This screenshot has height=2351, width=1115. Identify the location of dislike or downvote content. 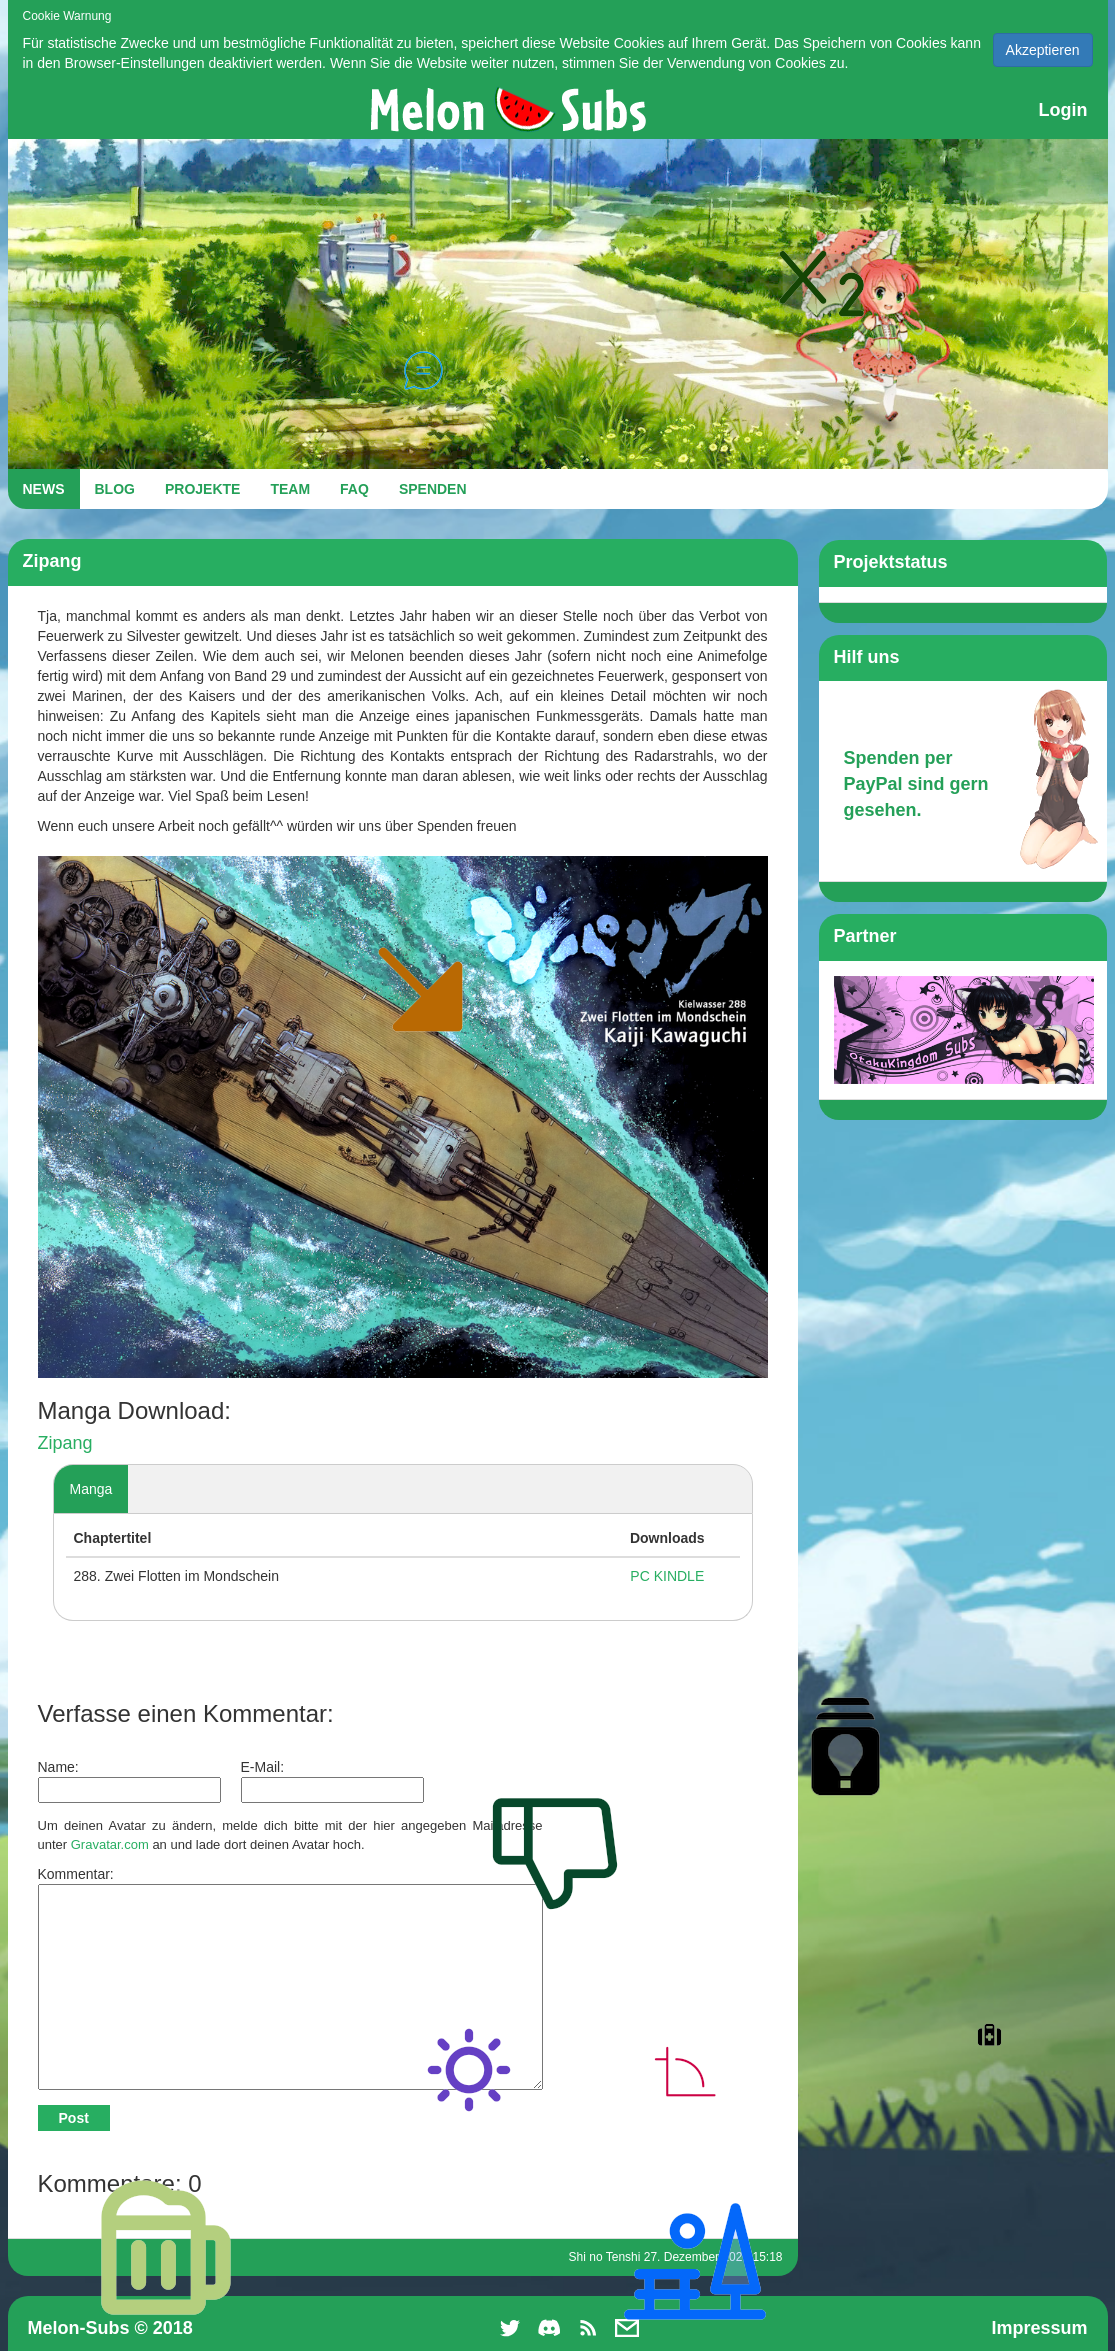
(555, 1847).